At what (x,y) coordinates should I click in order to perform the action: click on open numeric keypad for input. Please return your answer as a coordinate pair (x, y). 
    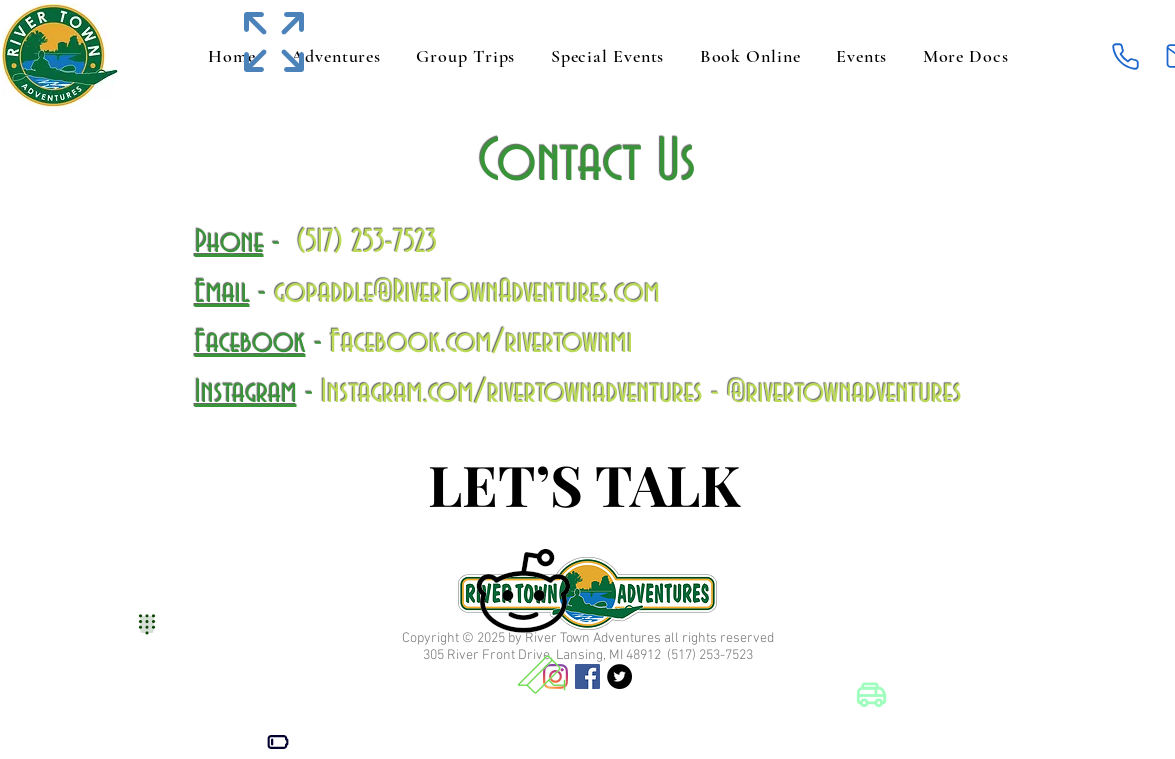
    Looking at the image, I should click on (147, 624).